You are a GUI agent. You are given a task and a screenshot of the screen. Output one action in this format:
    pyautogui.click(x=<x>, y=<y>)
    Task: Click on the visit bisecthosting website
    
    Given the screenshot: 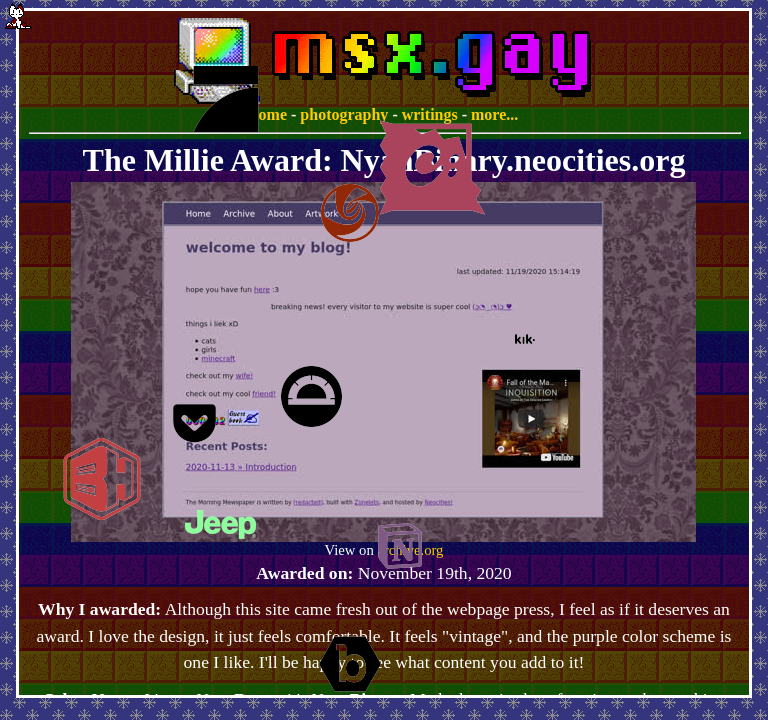 What is the action you would take?
    pyautogui.click(x=102, y=479)
    